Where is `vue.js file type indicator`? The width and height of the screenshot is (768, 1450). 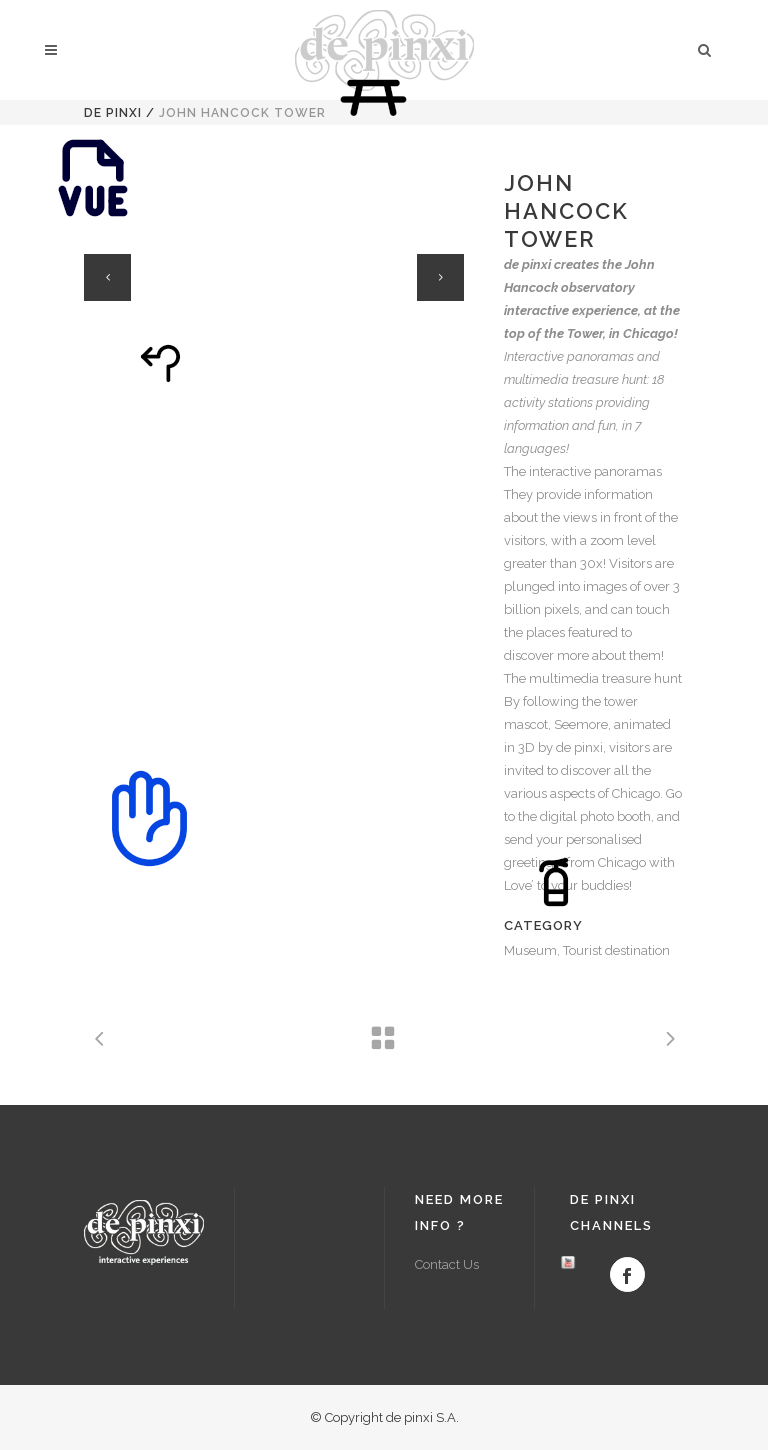 vue.js file type indicator is located at coordinates (93, 178).